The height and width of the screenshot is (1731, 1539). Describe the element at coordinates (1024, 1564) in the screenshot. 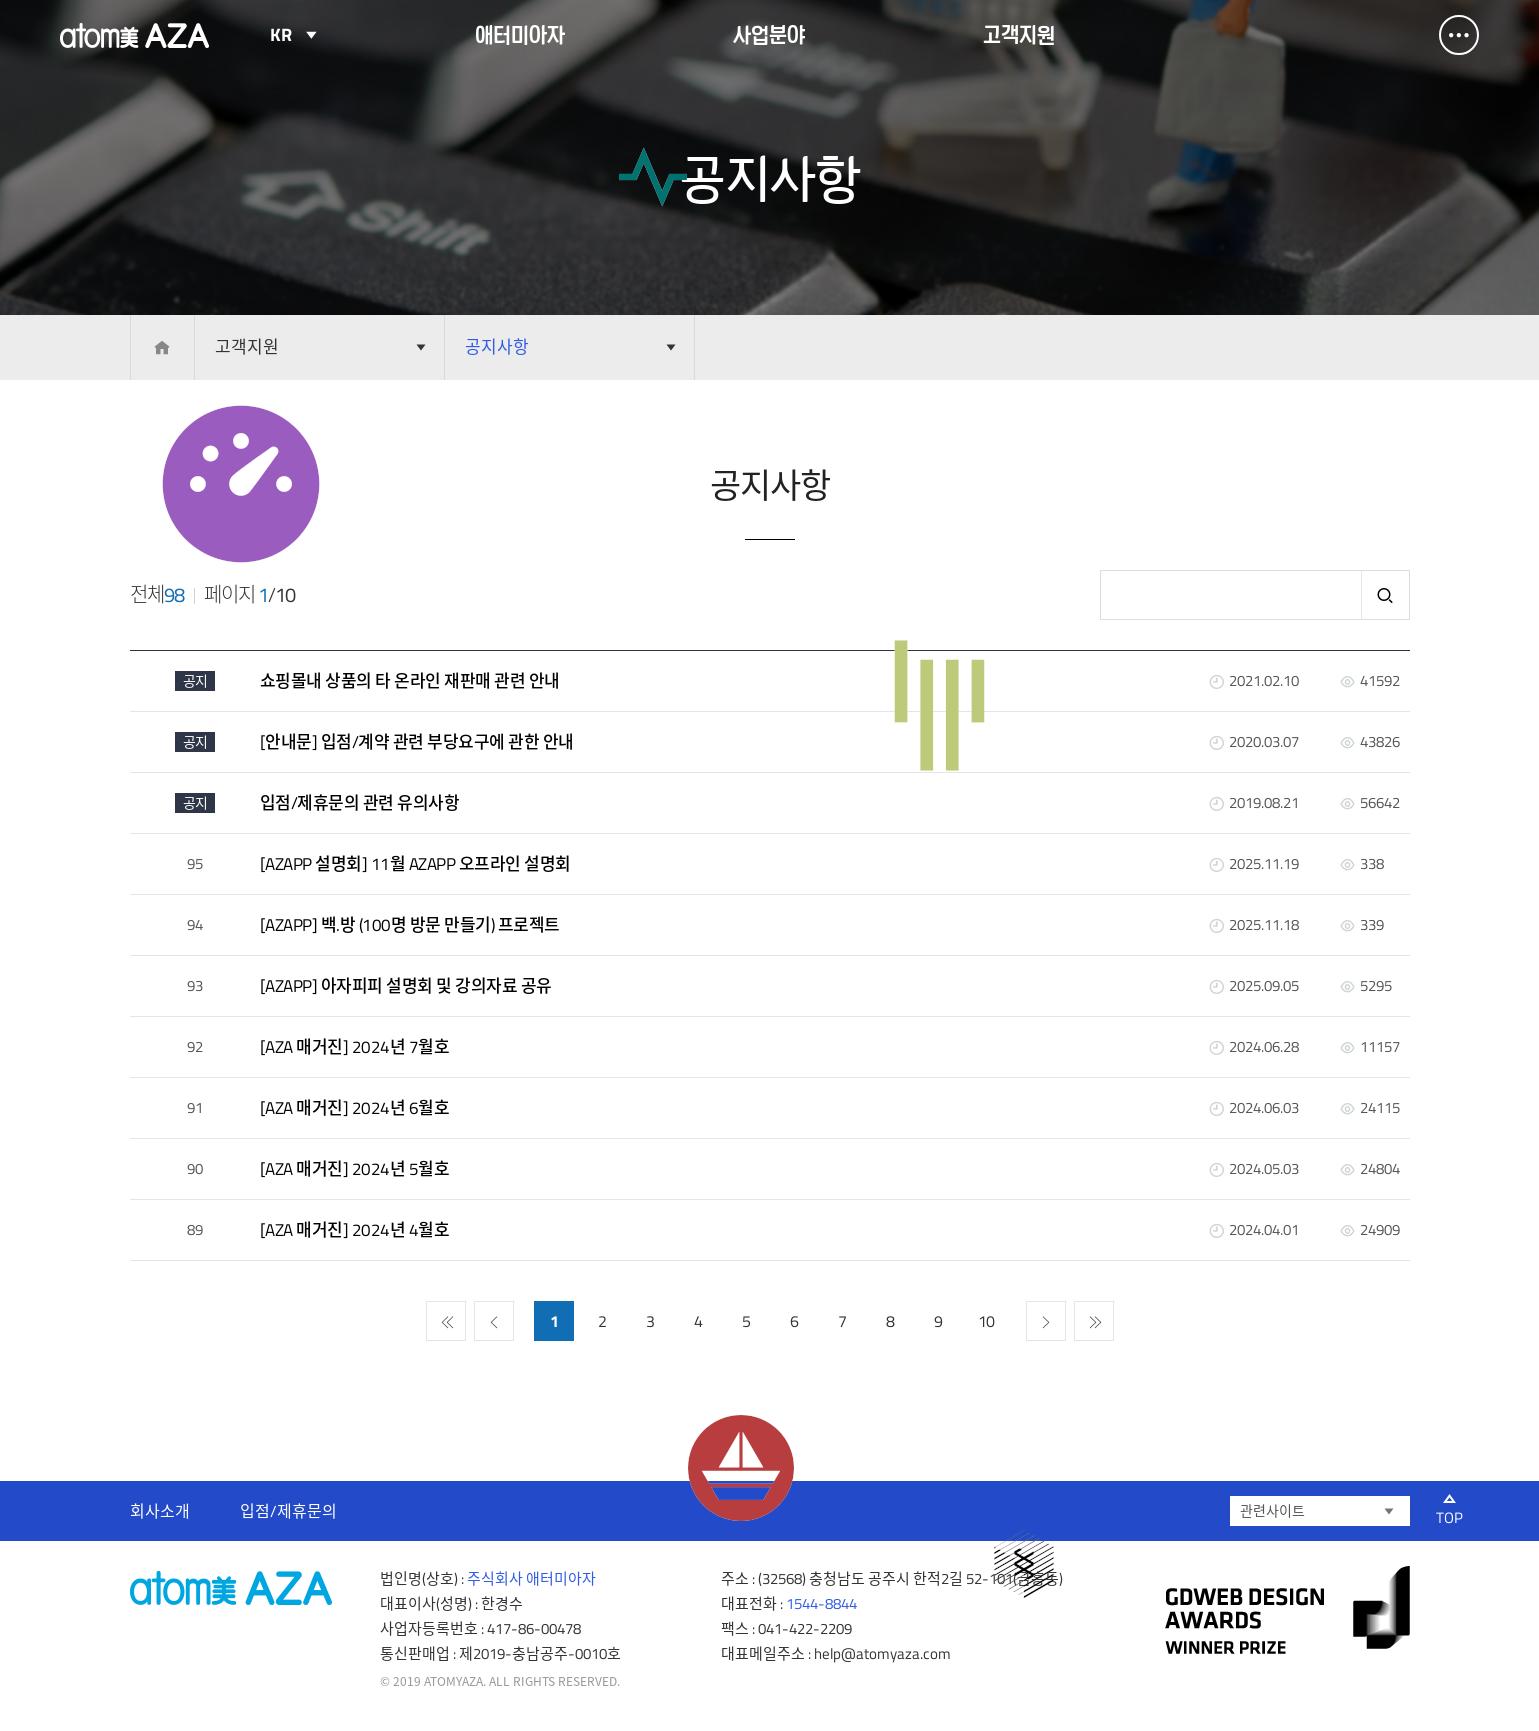

I see `parity substrate blockchain framework logo` at that location.